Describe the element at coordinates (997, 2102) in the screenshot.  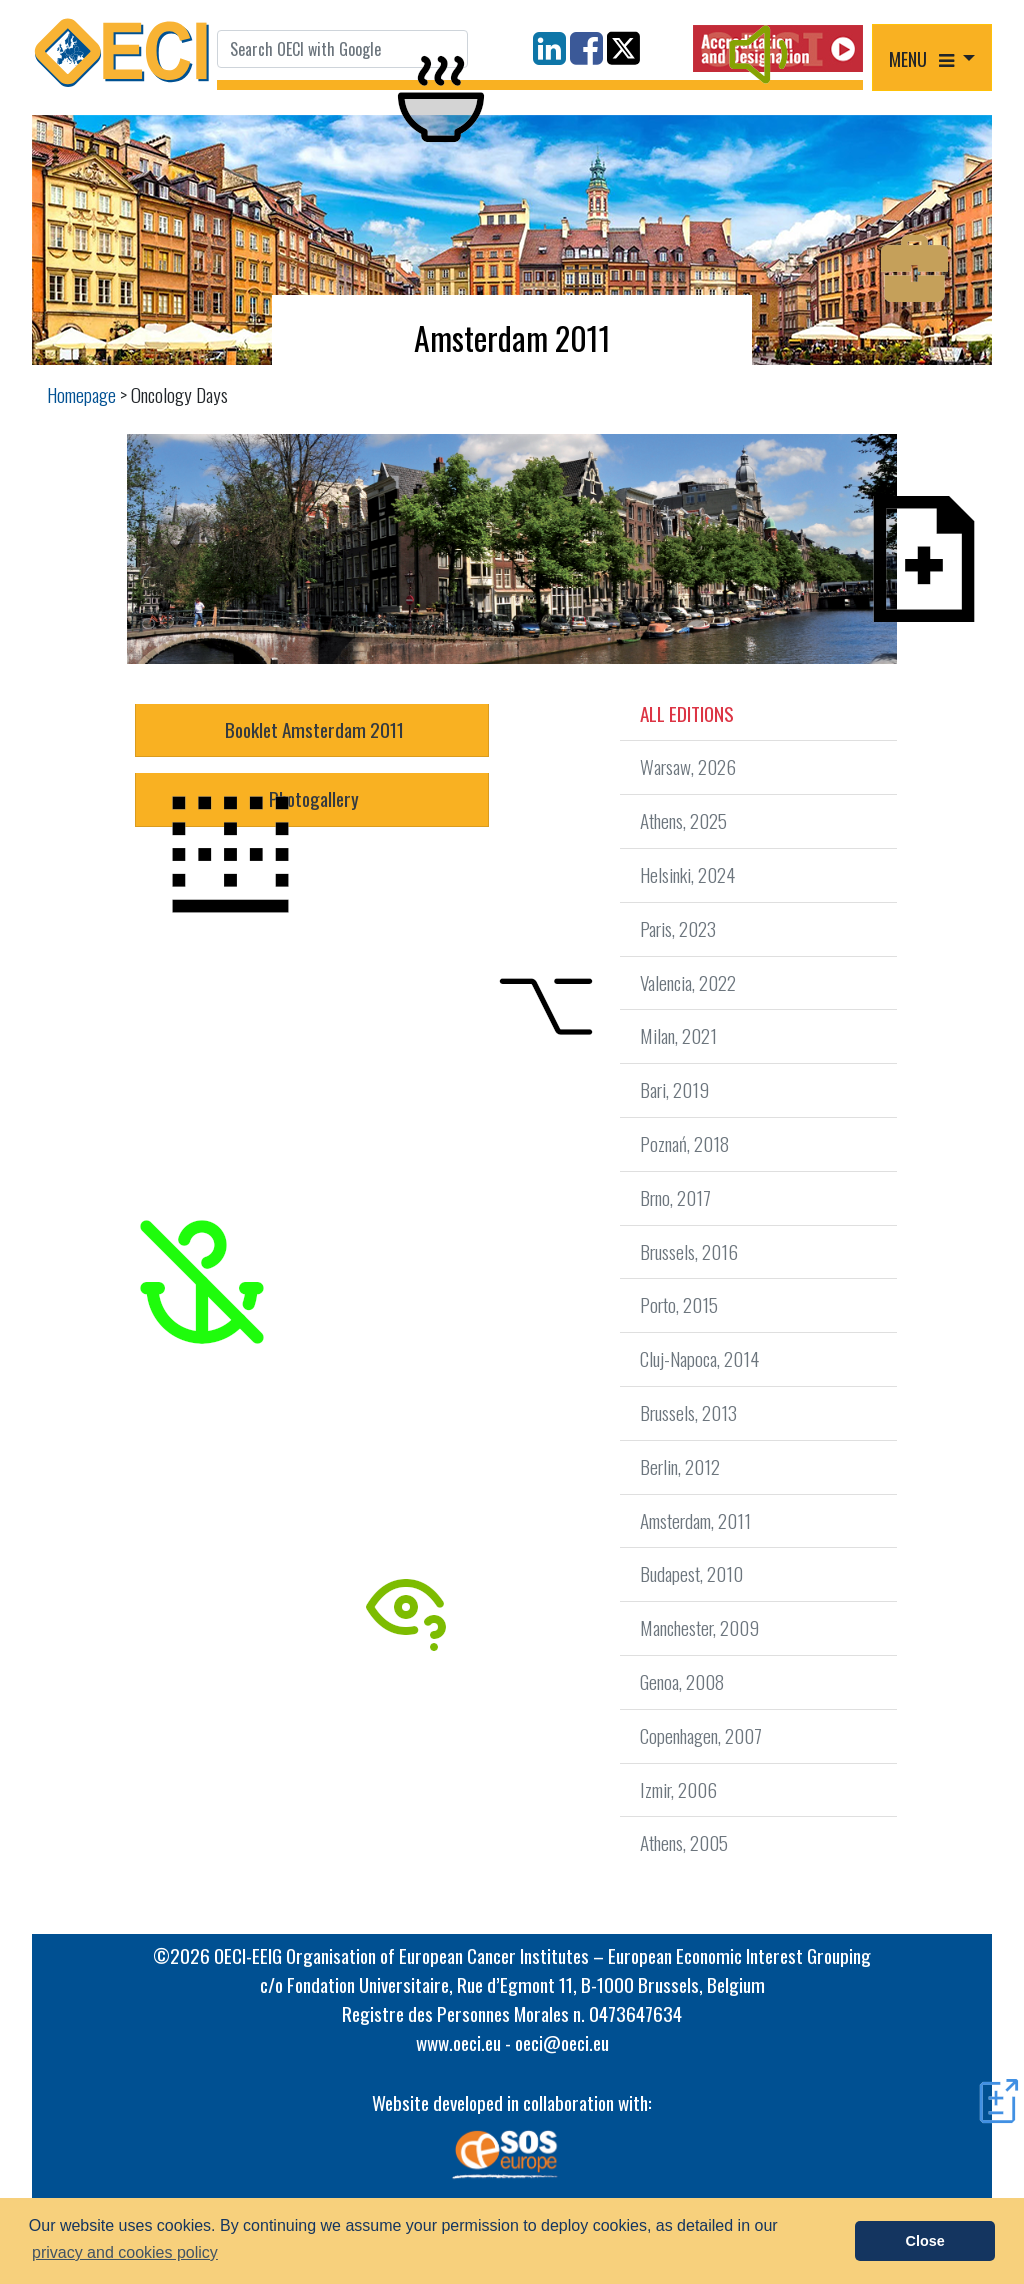
I see `go to active editing session` at that location.